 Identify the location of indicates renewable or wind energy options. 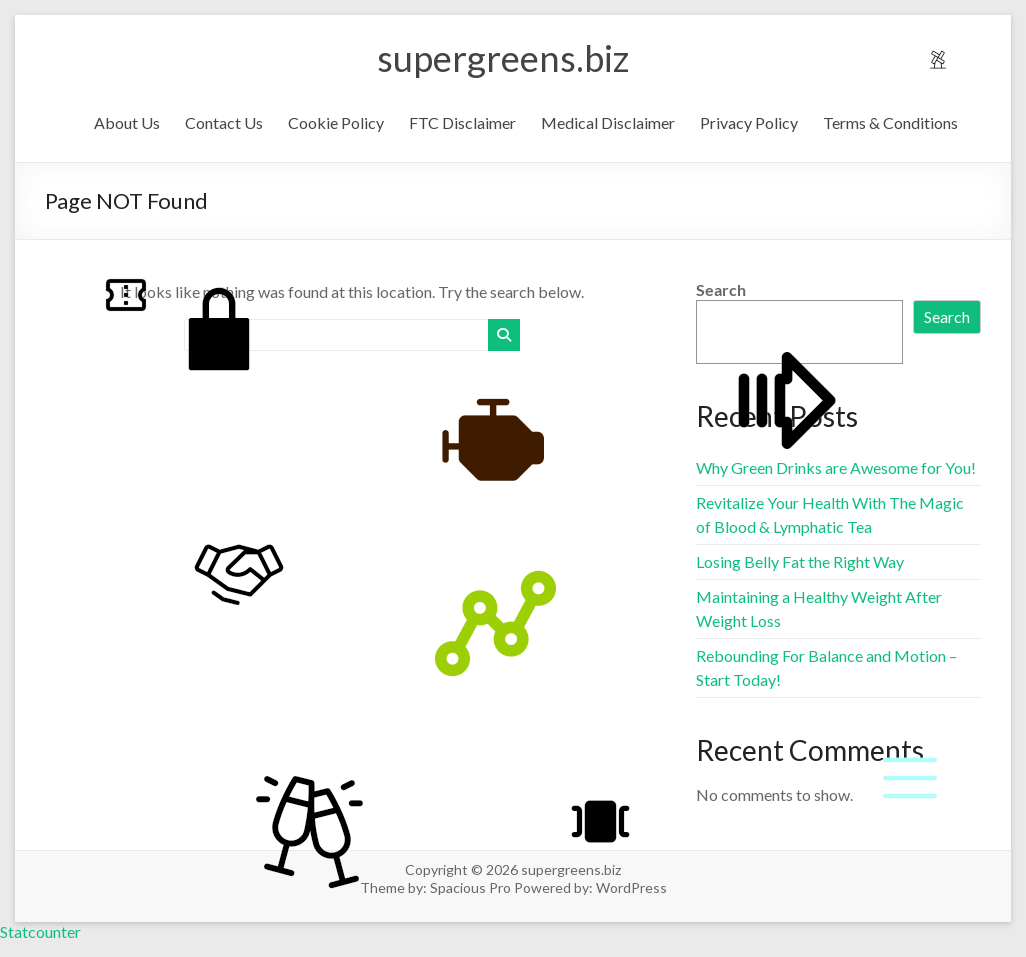
(938, 60).